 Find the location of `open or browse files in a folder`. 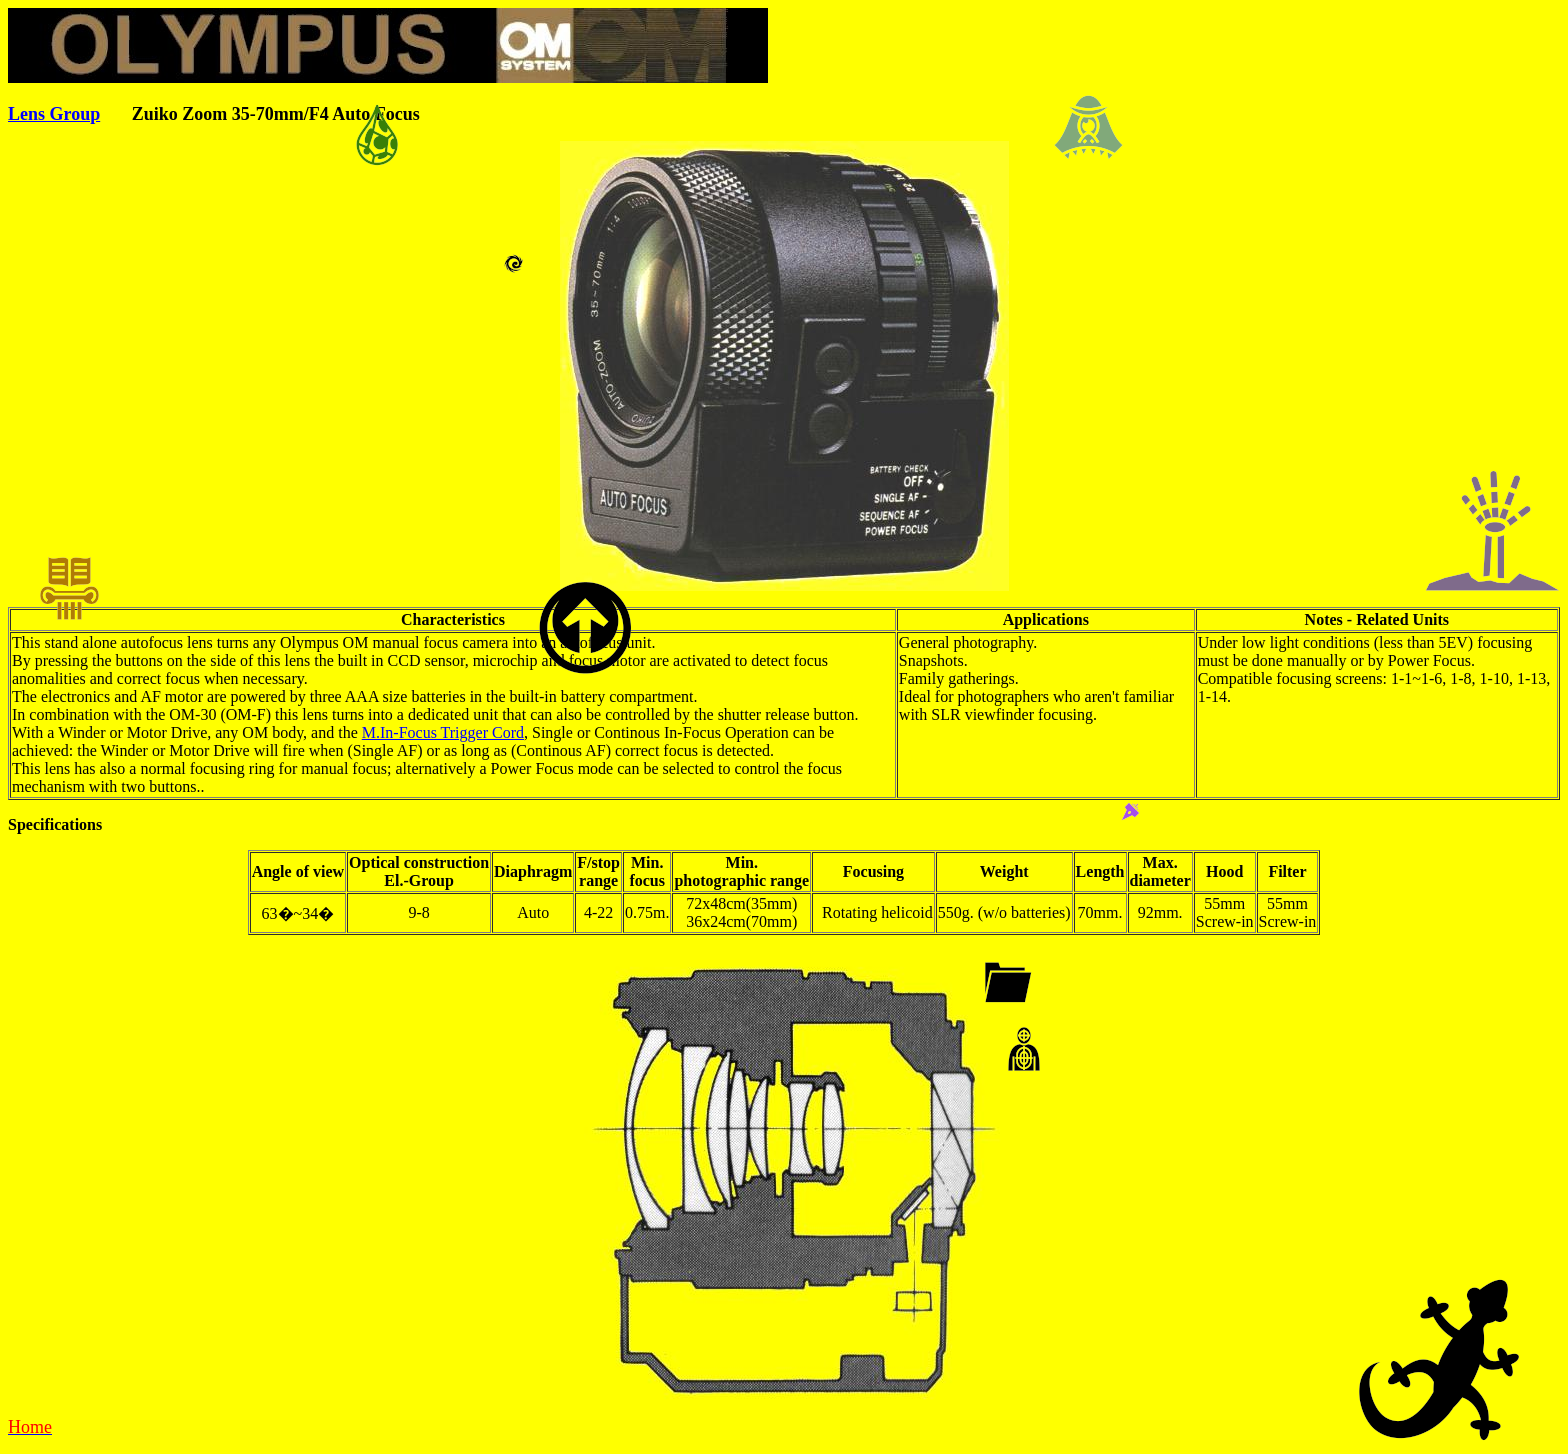

open or browse files in a folder is located at coordinates (1007, 981).